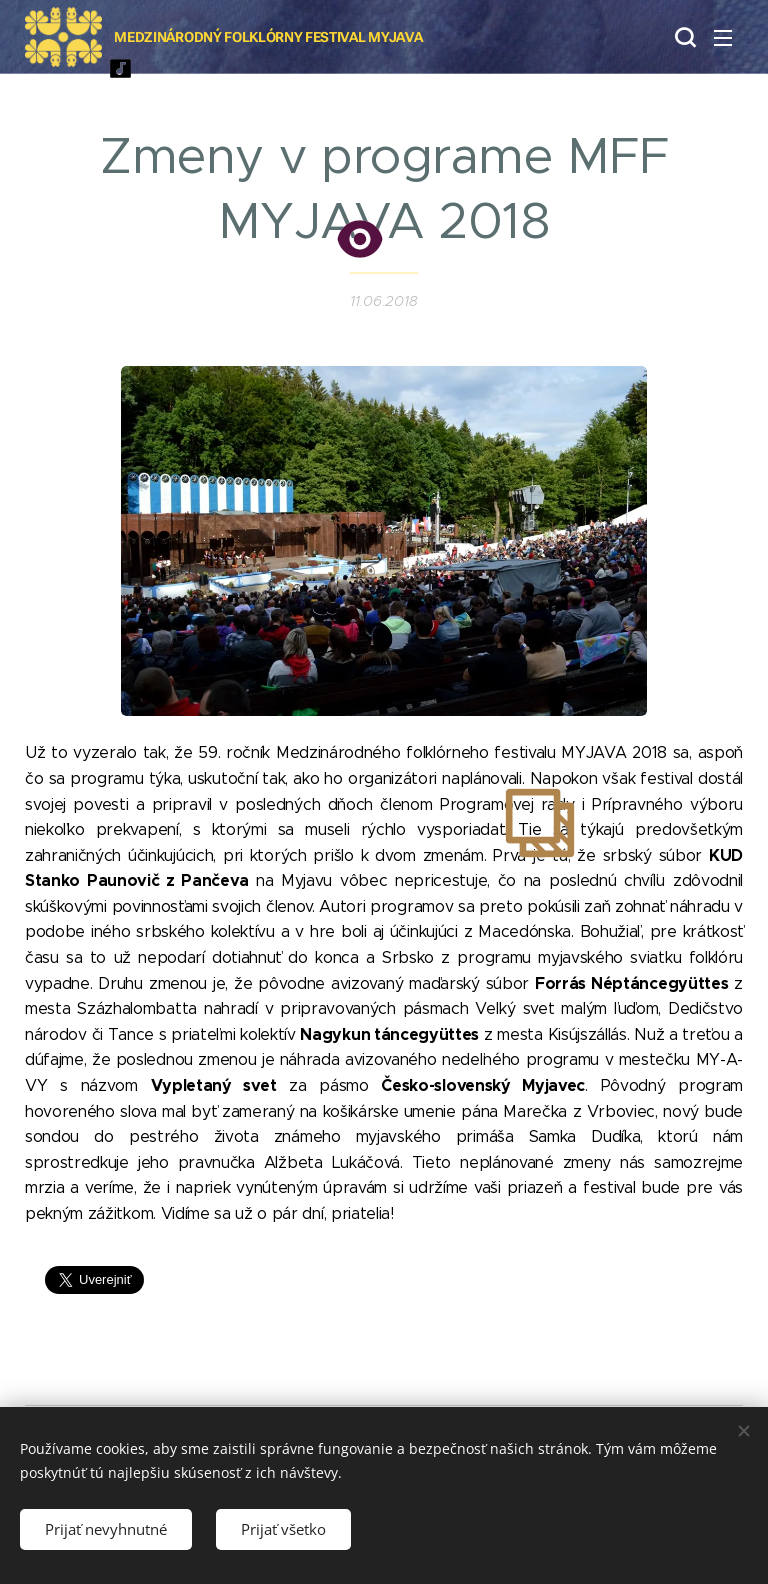  Describe the element at coordinates (360, 239) in the screenshot. I see `view or preview content` at that location.